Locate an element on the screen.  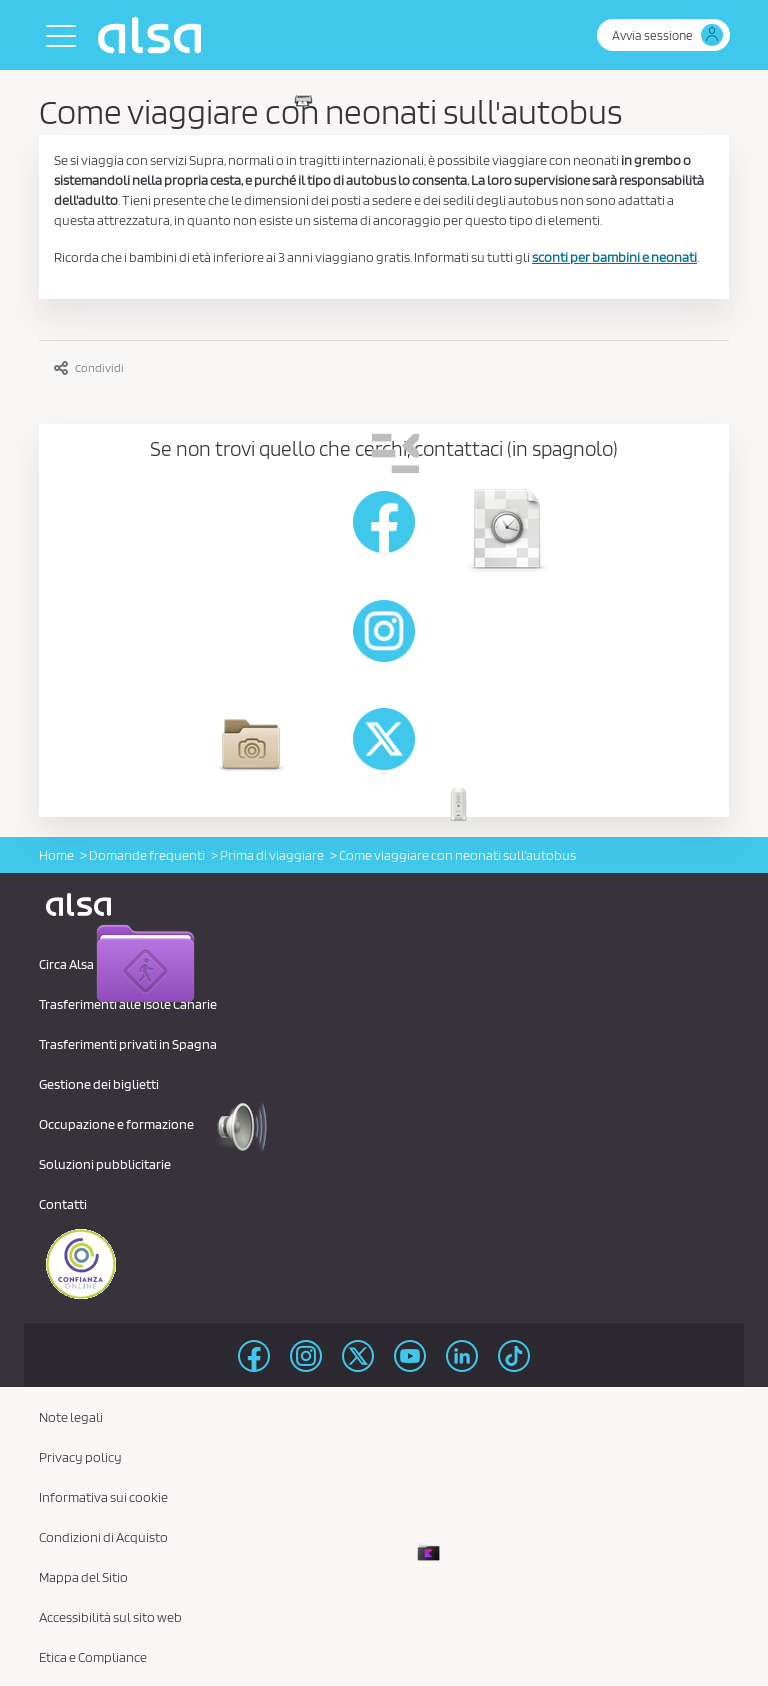
volume is set to high is located at coordinates (241, 1127).